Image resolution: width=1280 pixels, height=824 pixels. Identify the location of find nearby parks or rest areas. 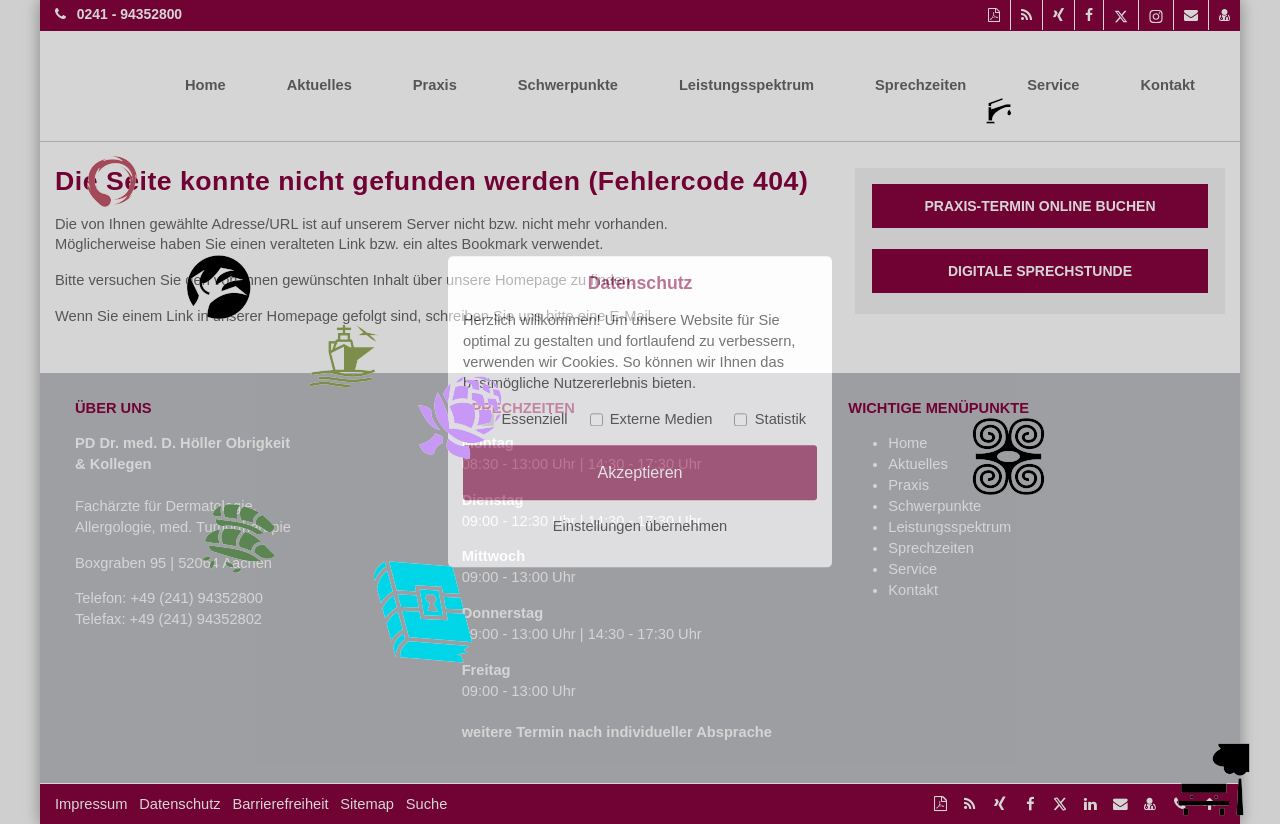
(1213, 779).